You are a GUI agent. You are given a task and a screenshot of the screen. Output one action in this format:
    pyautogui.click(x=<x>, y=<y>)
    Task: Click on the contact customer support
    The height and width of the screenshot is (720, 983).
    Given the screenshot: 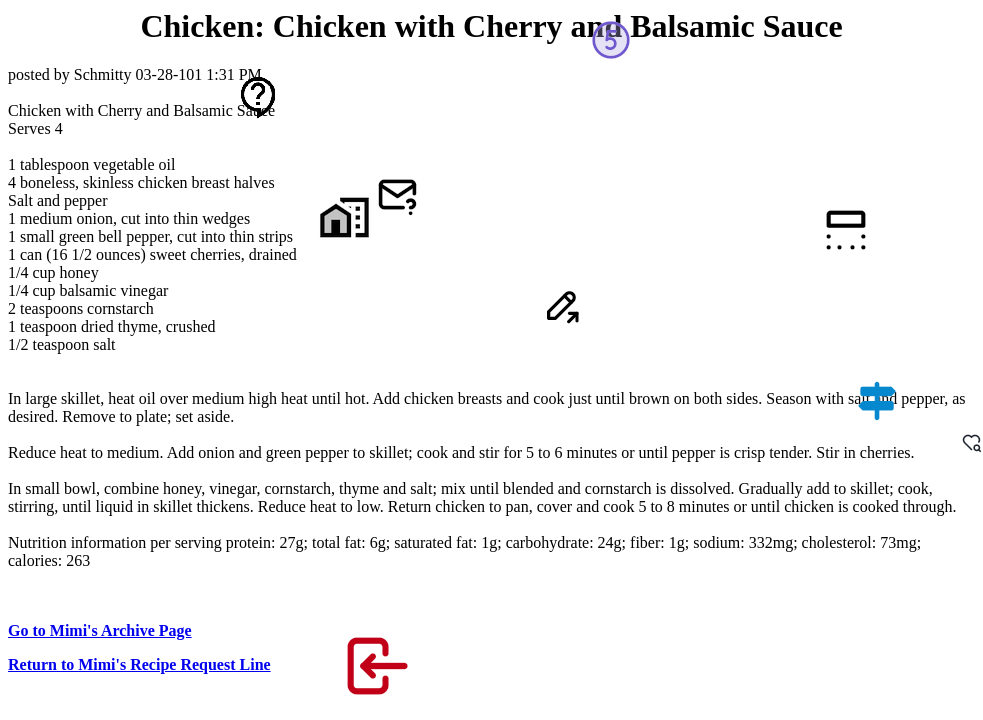 What is the action you would take?
    pyautogui.click(x=259, y=97)
    